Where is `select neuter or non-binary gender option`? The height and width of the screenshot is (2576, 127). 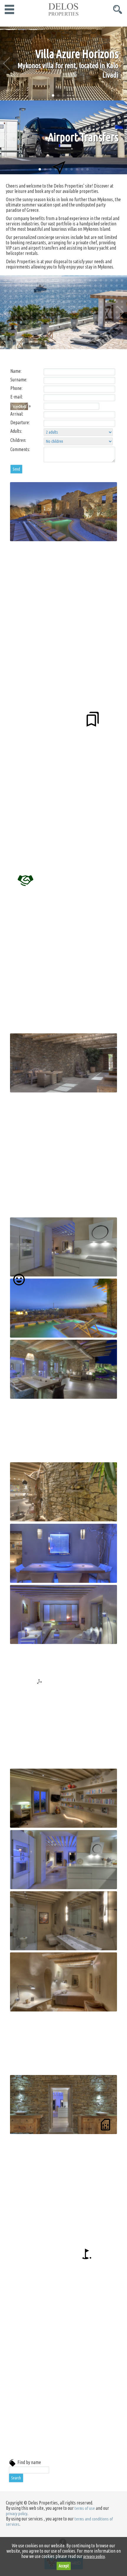 select neuter or non-binary gender option is located at coordinates (106, 1565).